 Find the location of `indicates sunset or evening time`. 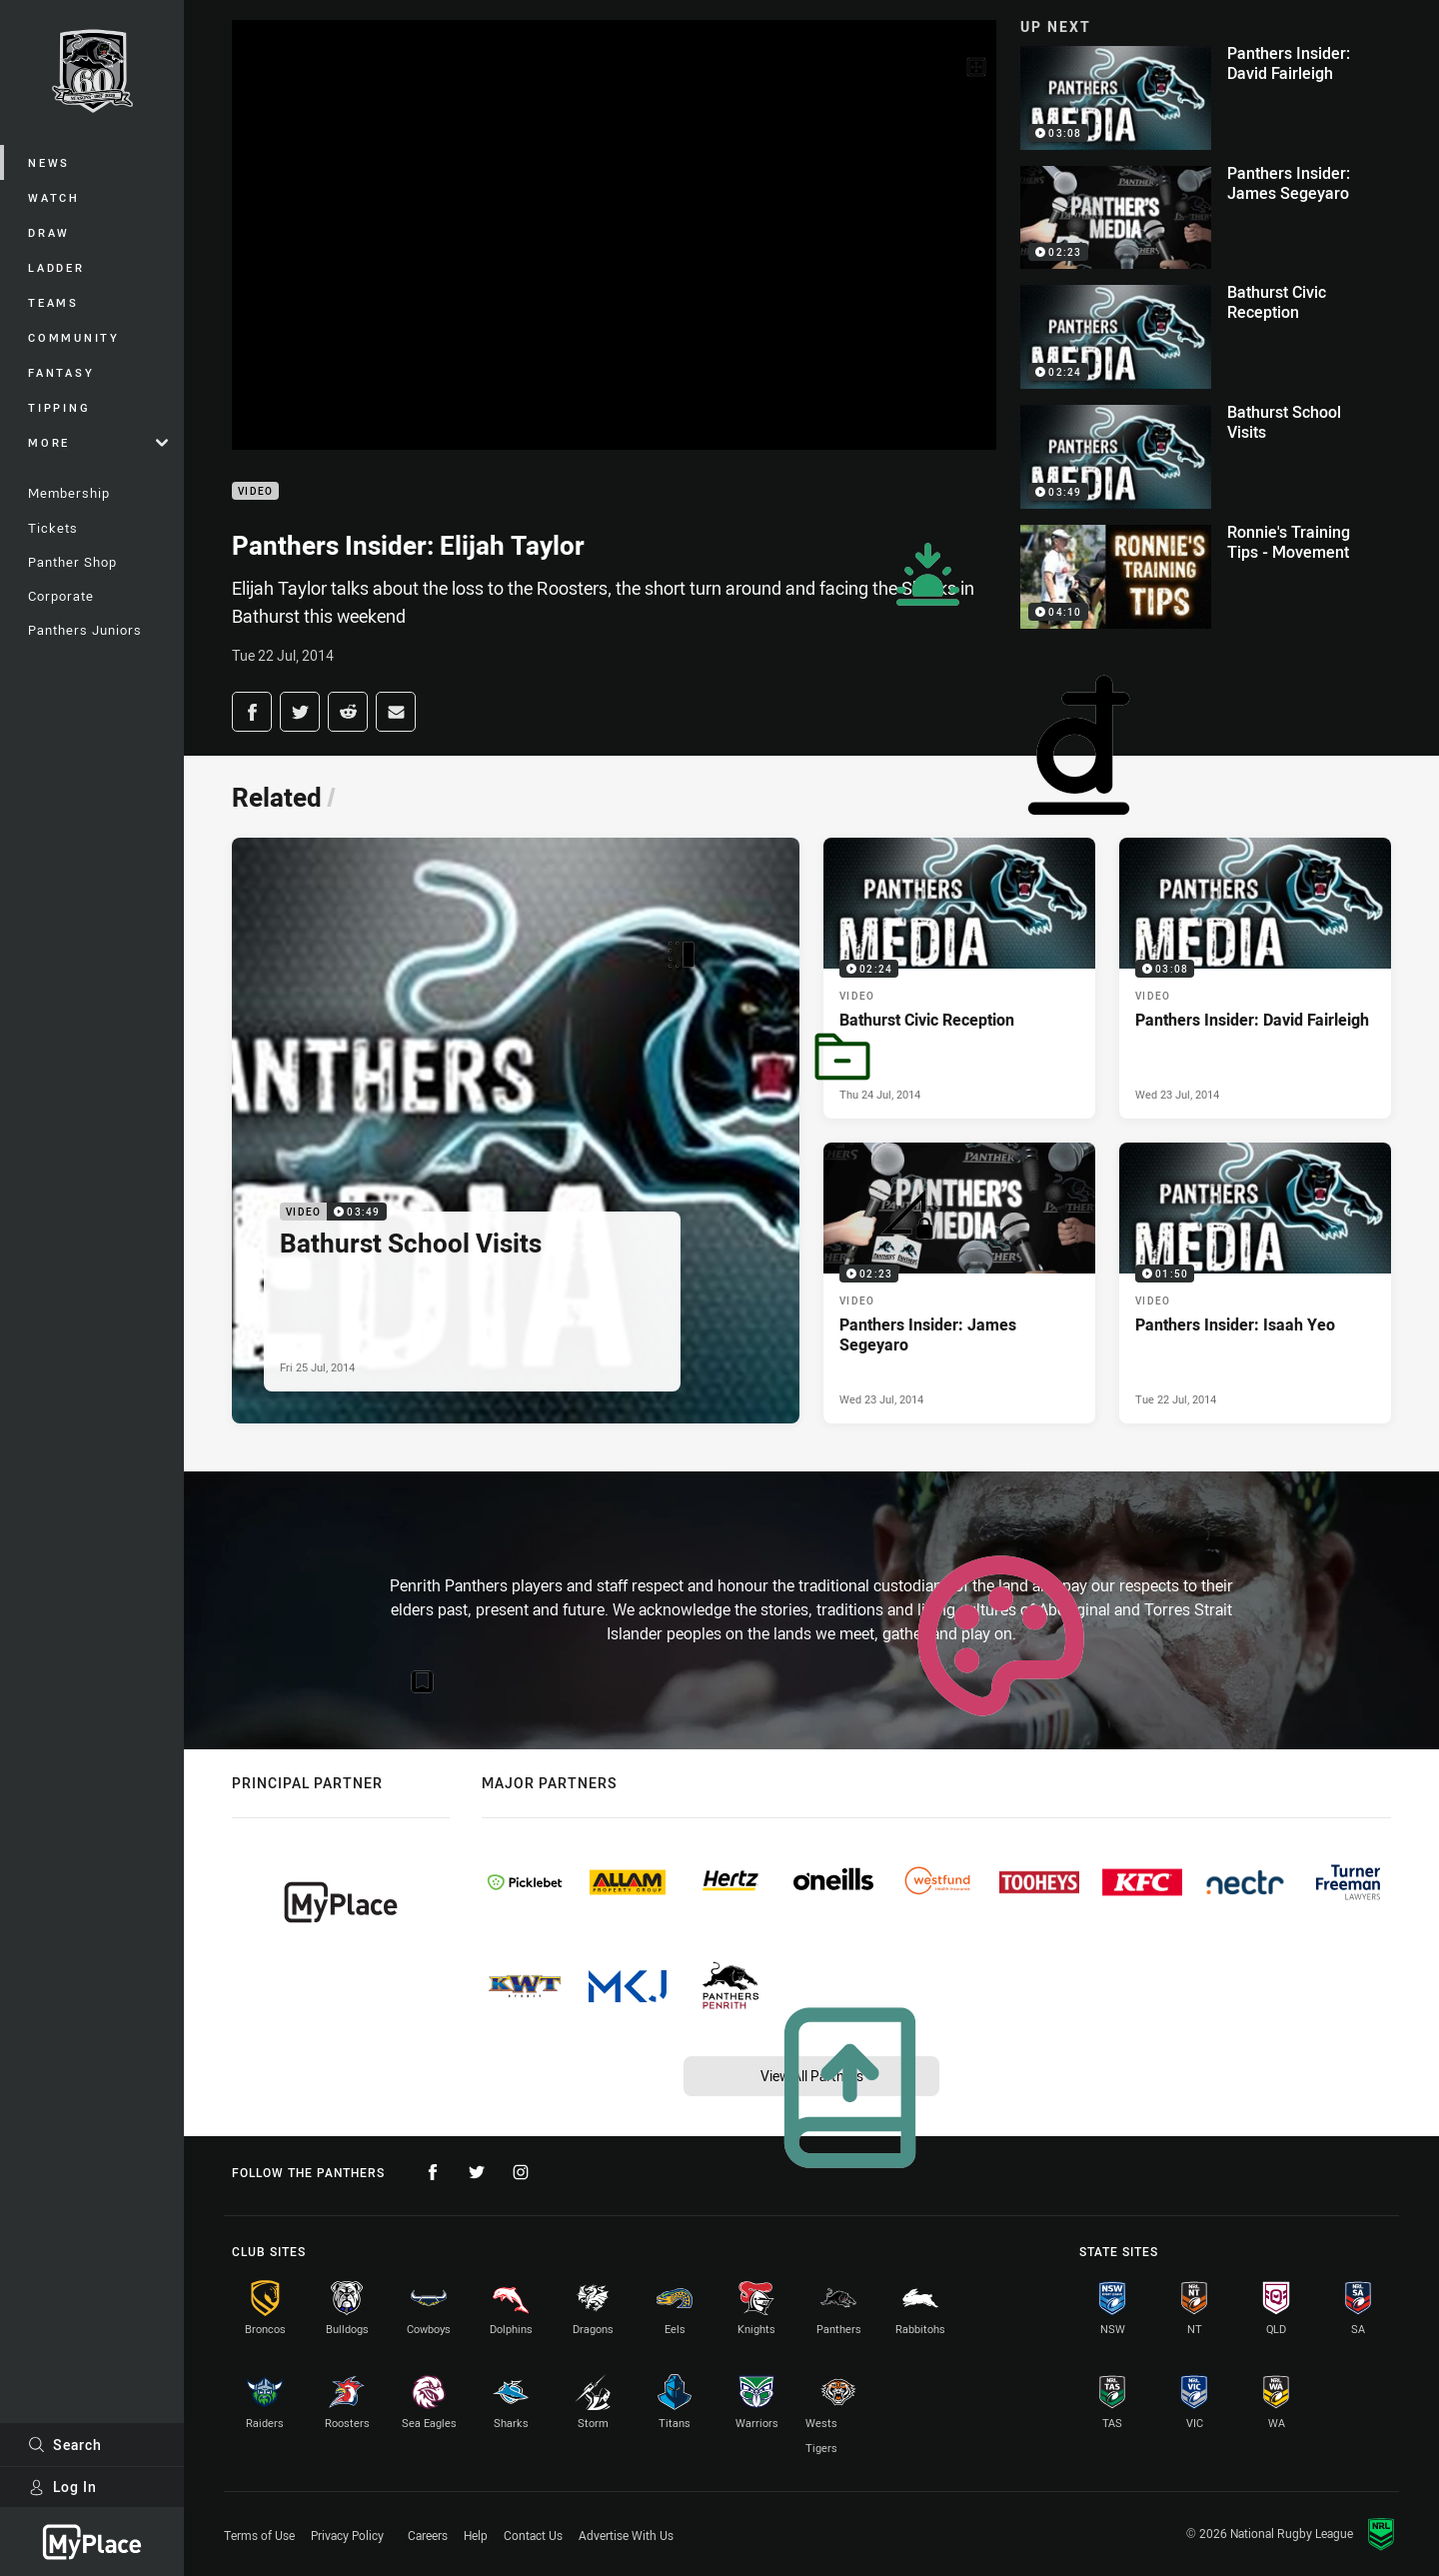

indicates sunset or evening time is located at coordinates (927, 574).